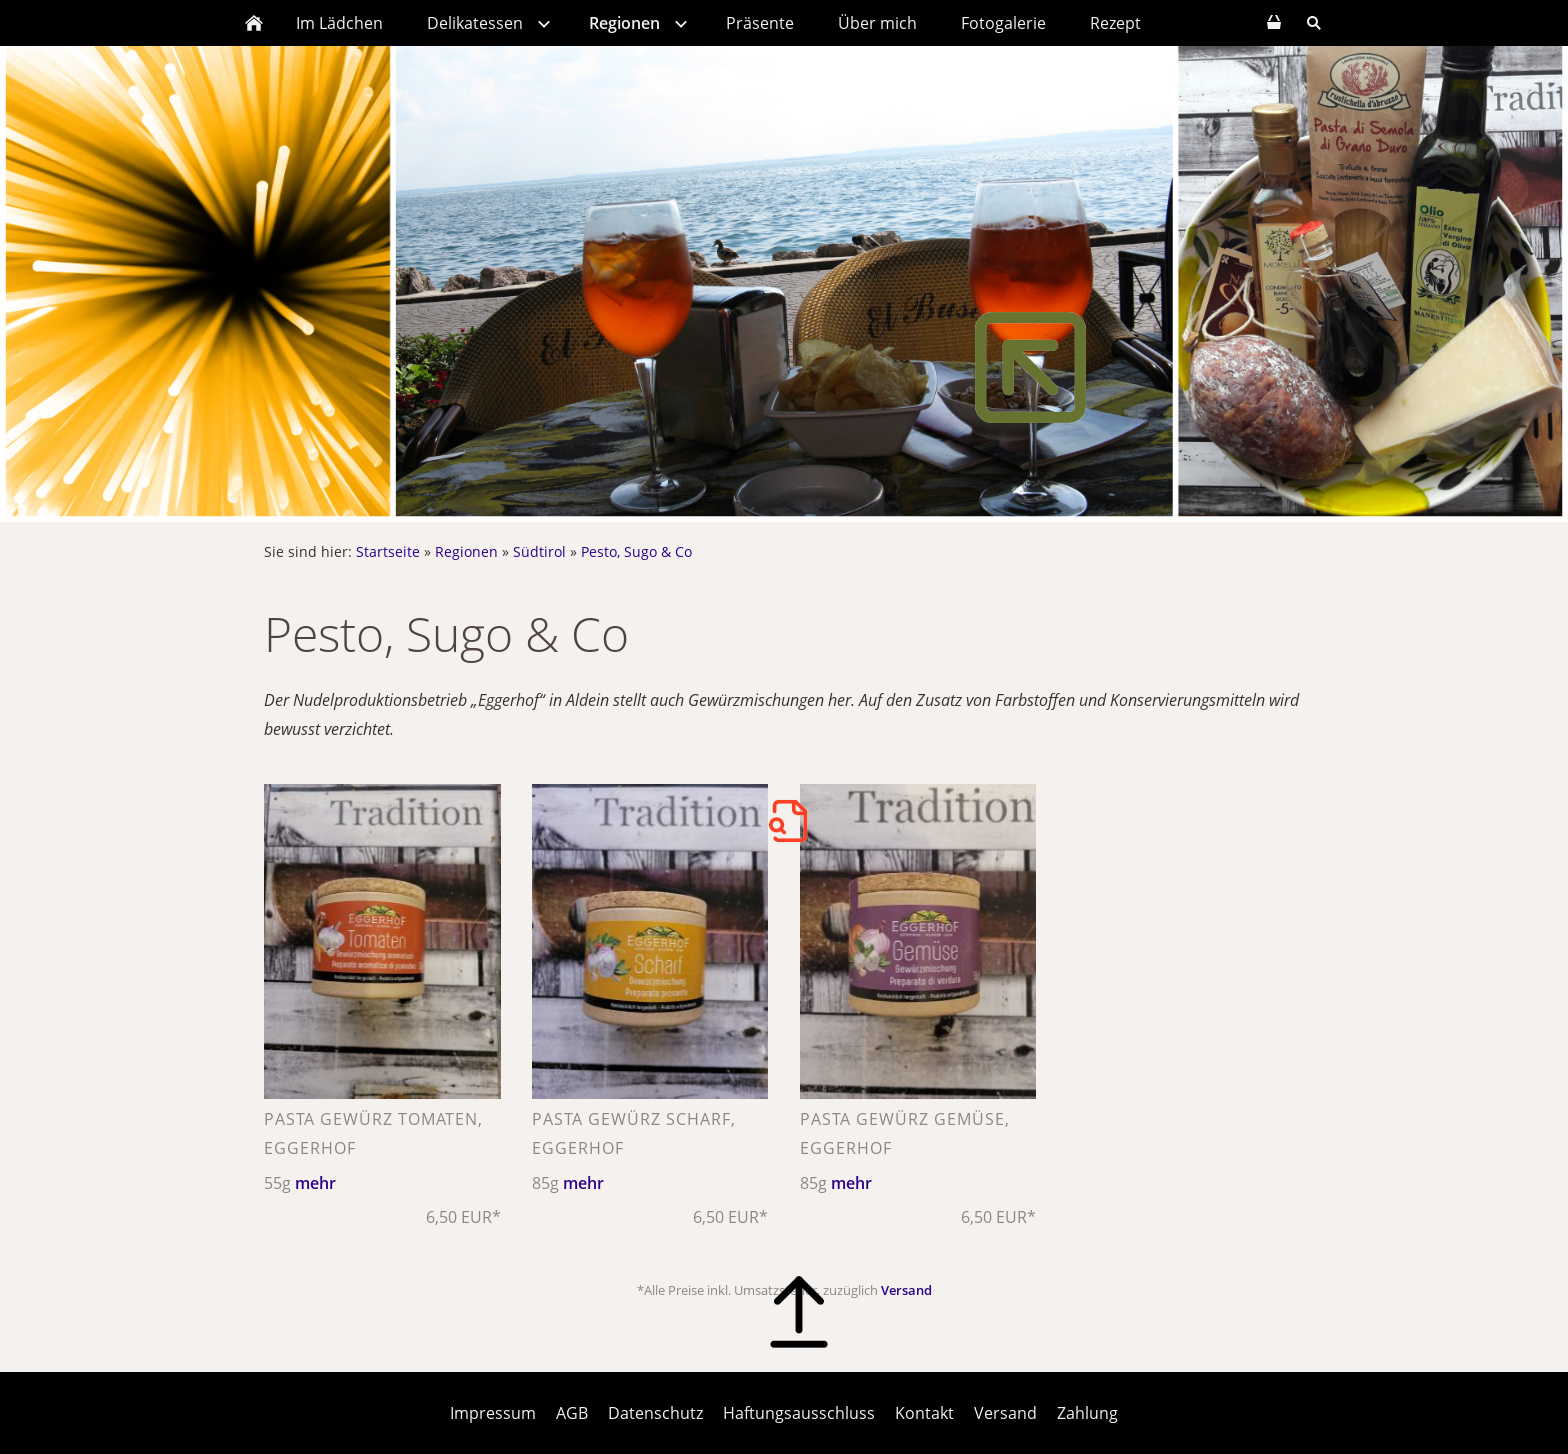  I want to click on search within a document, so click(790, 821).